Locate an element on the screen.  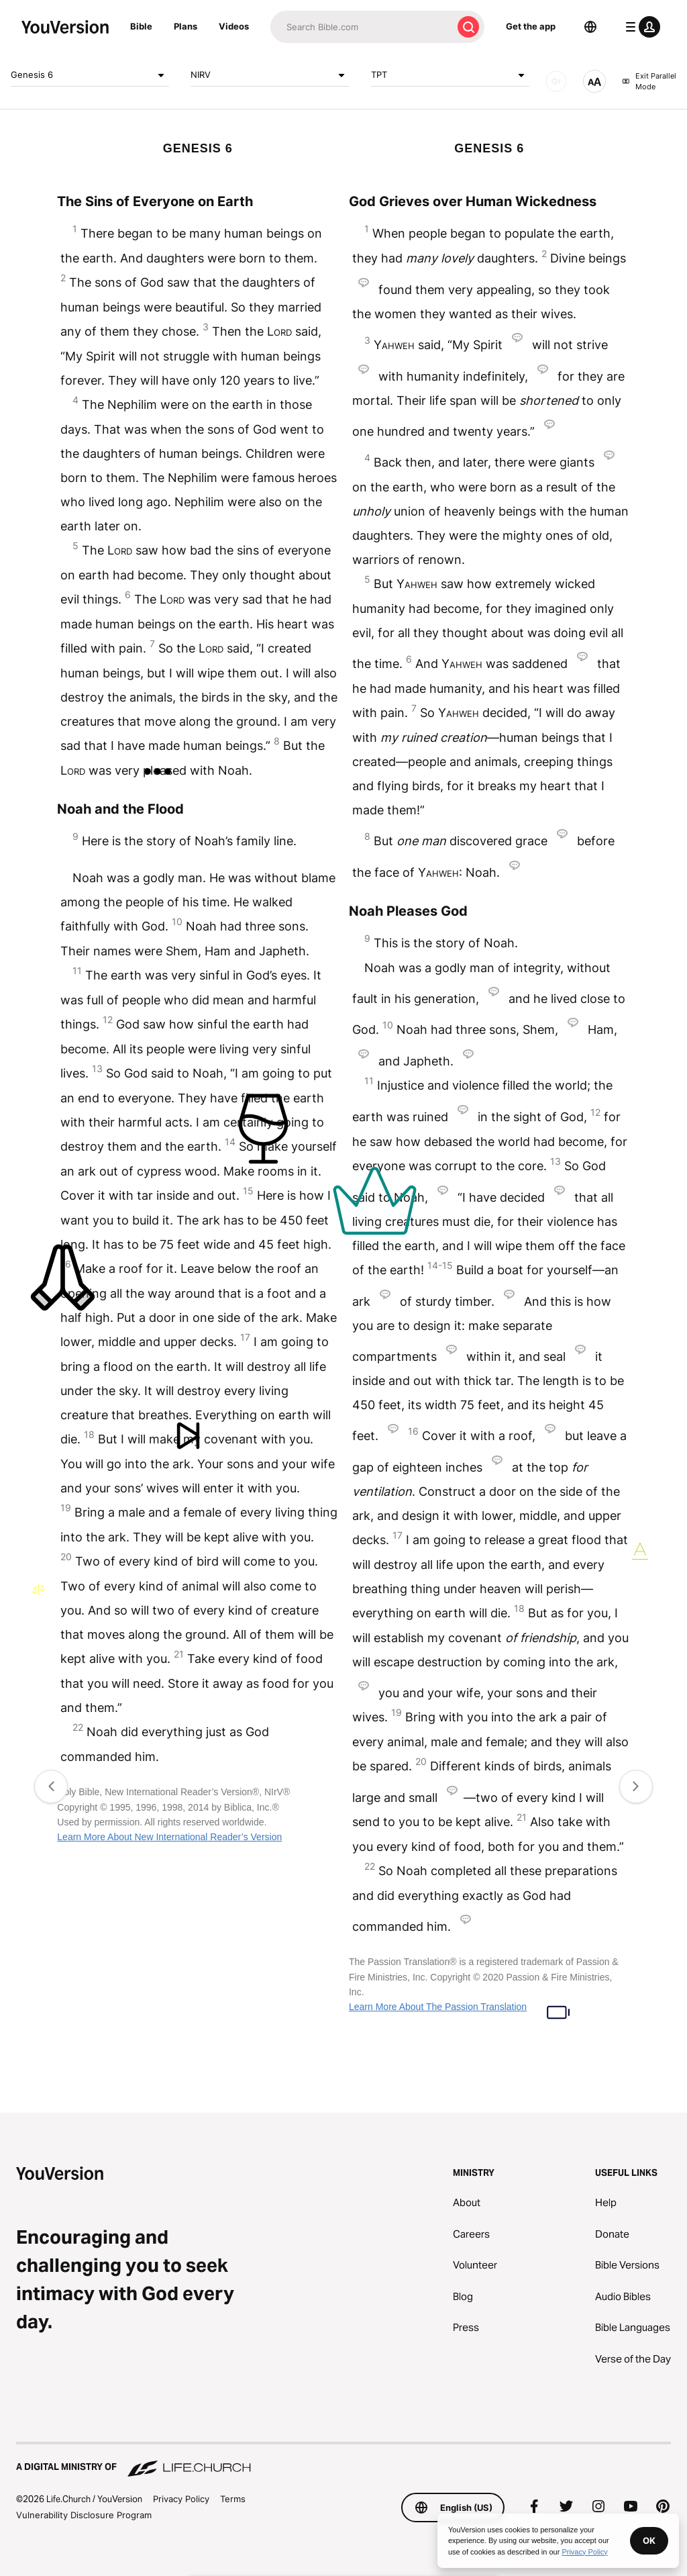
apply underline formatting to text is located at coordinates (640, 1552).